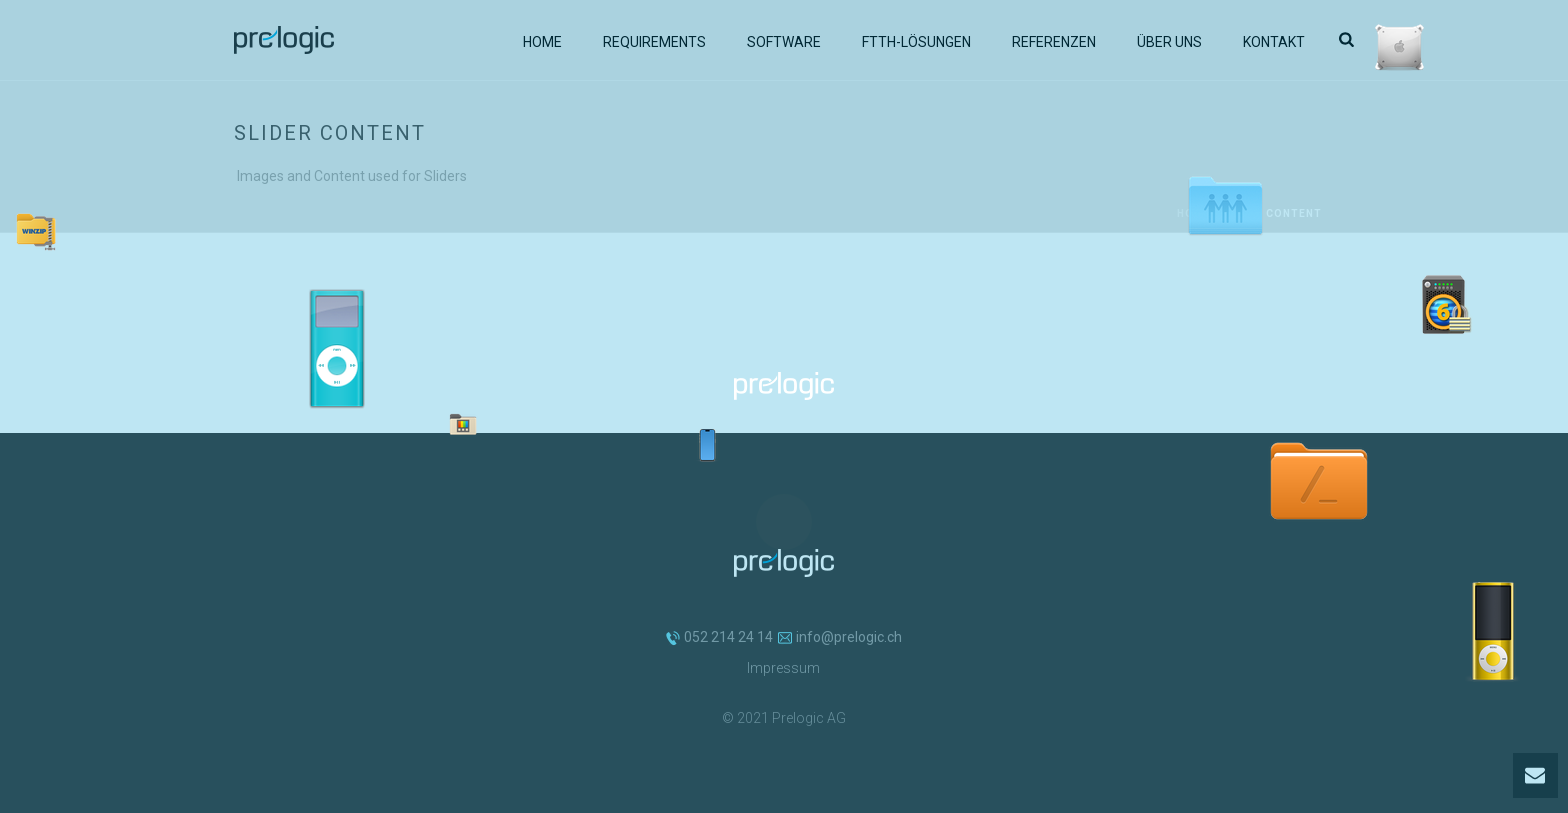  Describe the element at coordinates (1443, 304) in the screenshot. I see `locked RAID 6 storage array` at that location.